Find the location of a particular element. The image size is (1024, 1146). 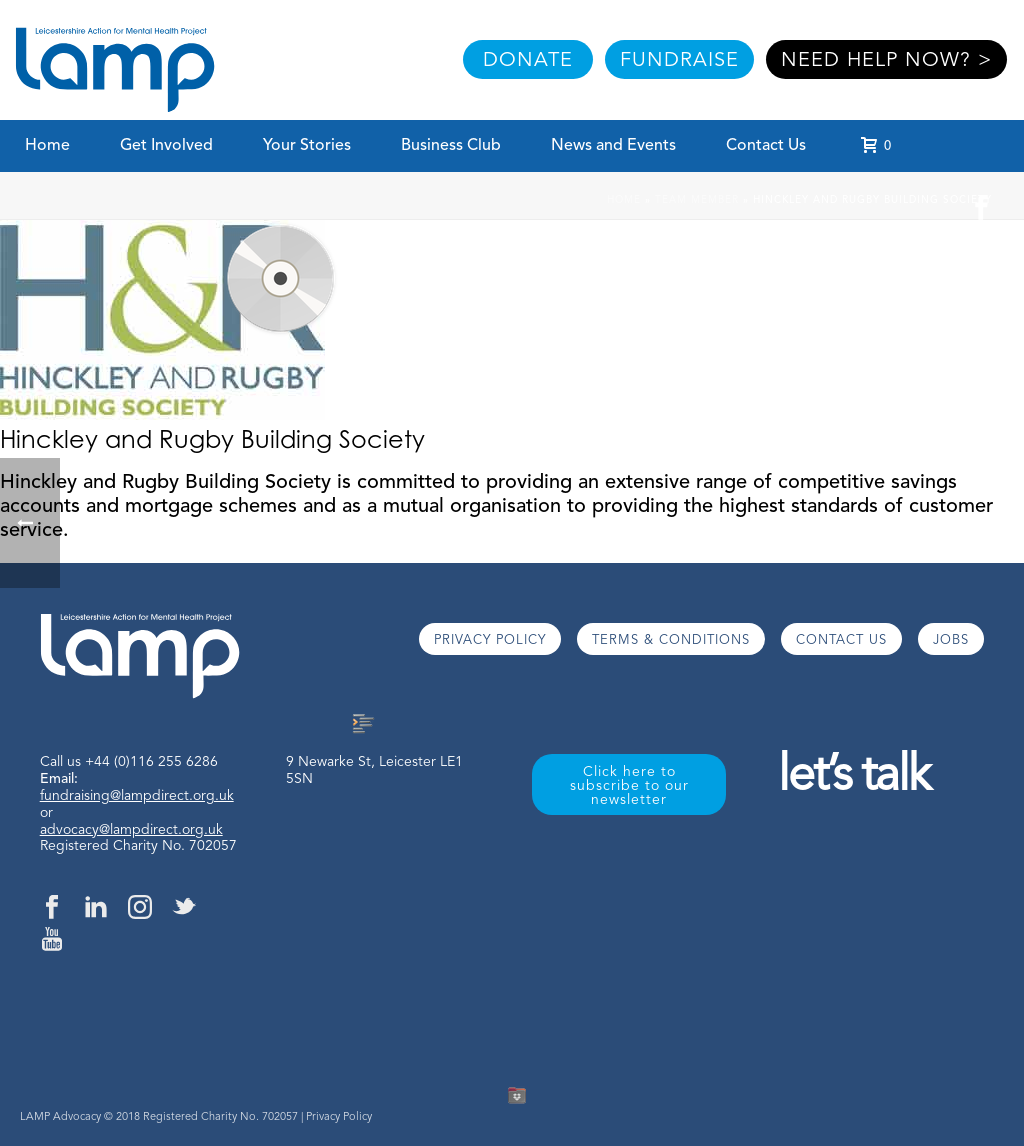

access audio CD drive is located at coordinates (280, 278).